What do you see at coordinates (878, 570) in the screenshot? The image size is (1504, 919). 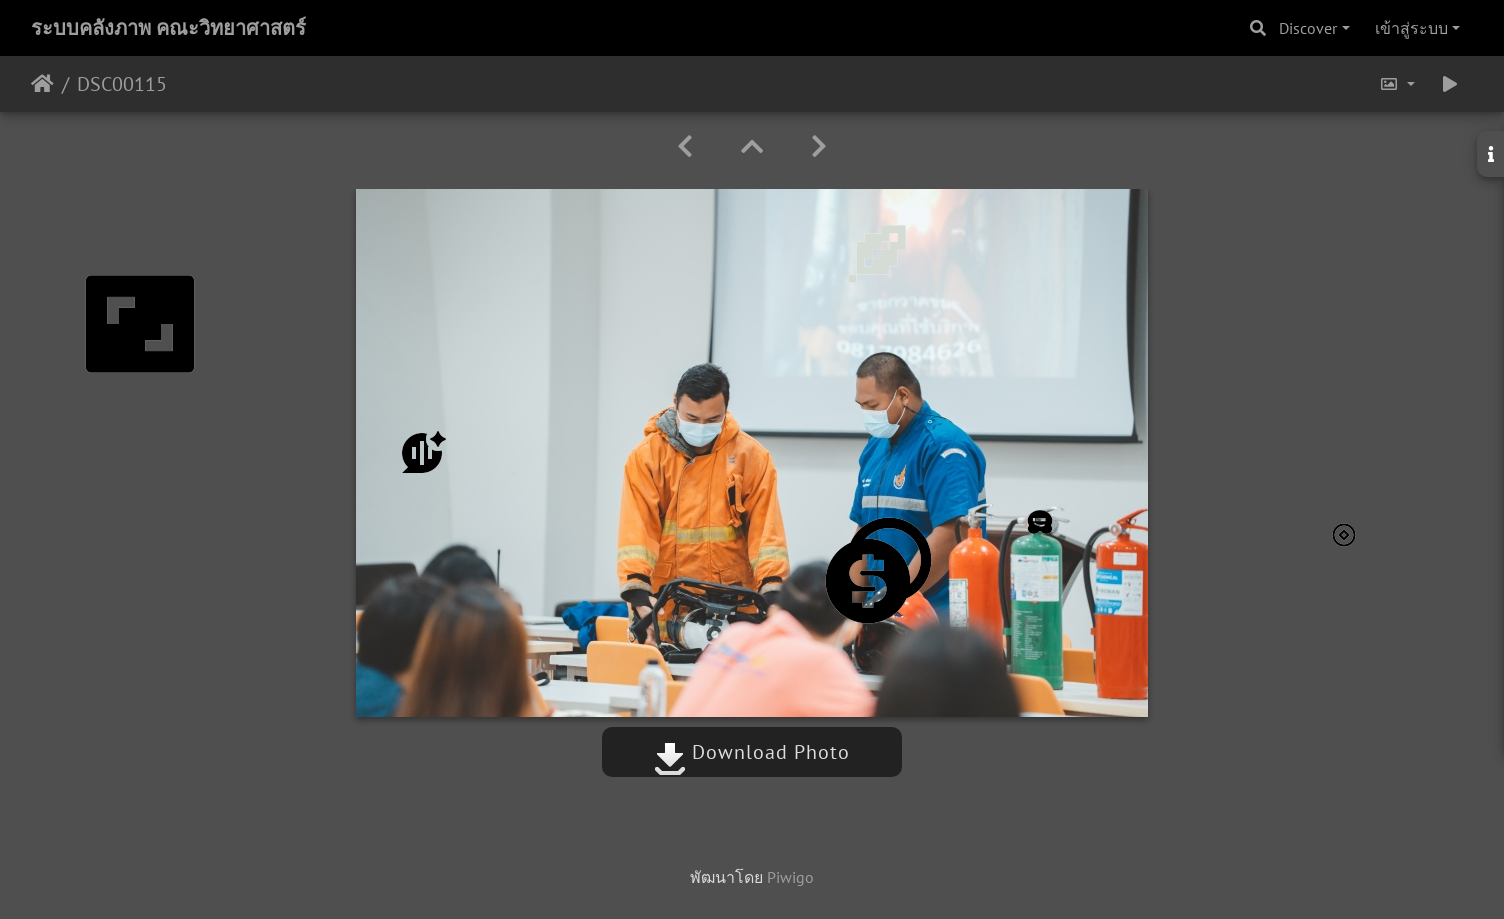 I see `view your coin balance or currency` at bounding box center [878, 570].